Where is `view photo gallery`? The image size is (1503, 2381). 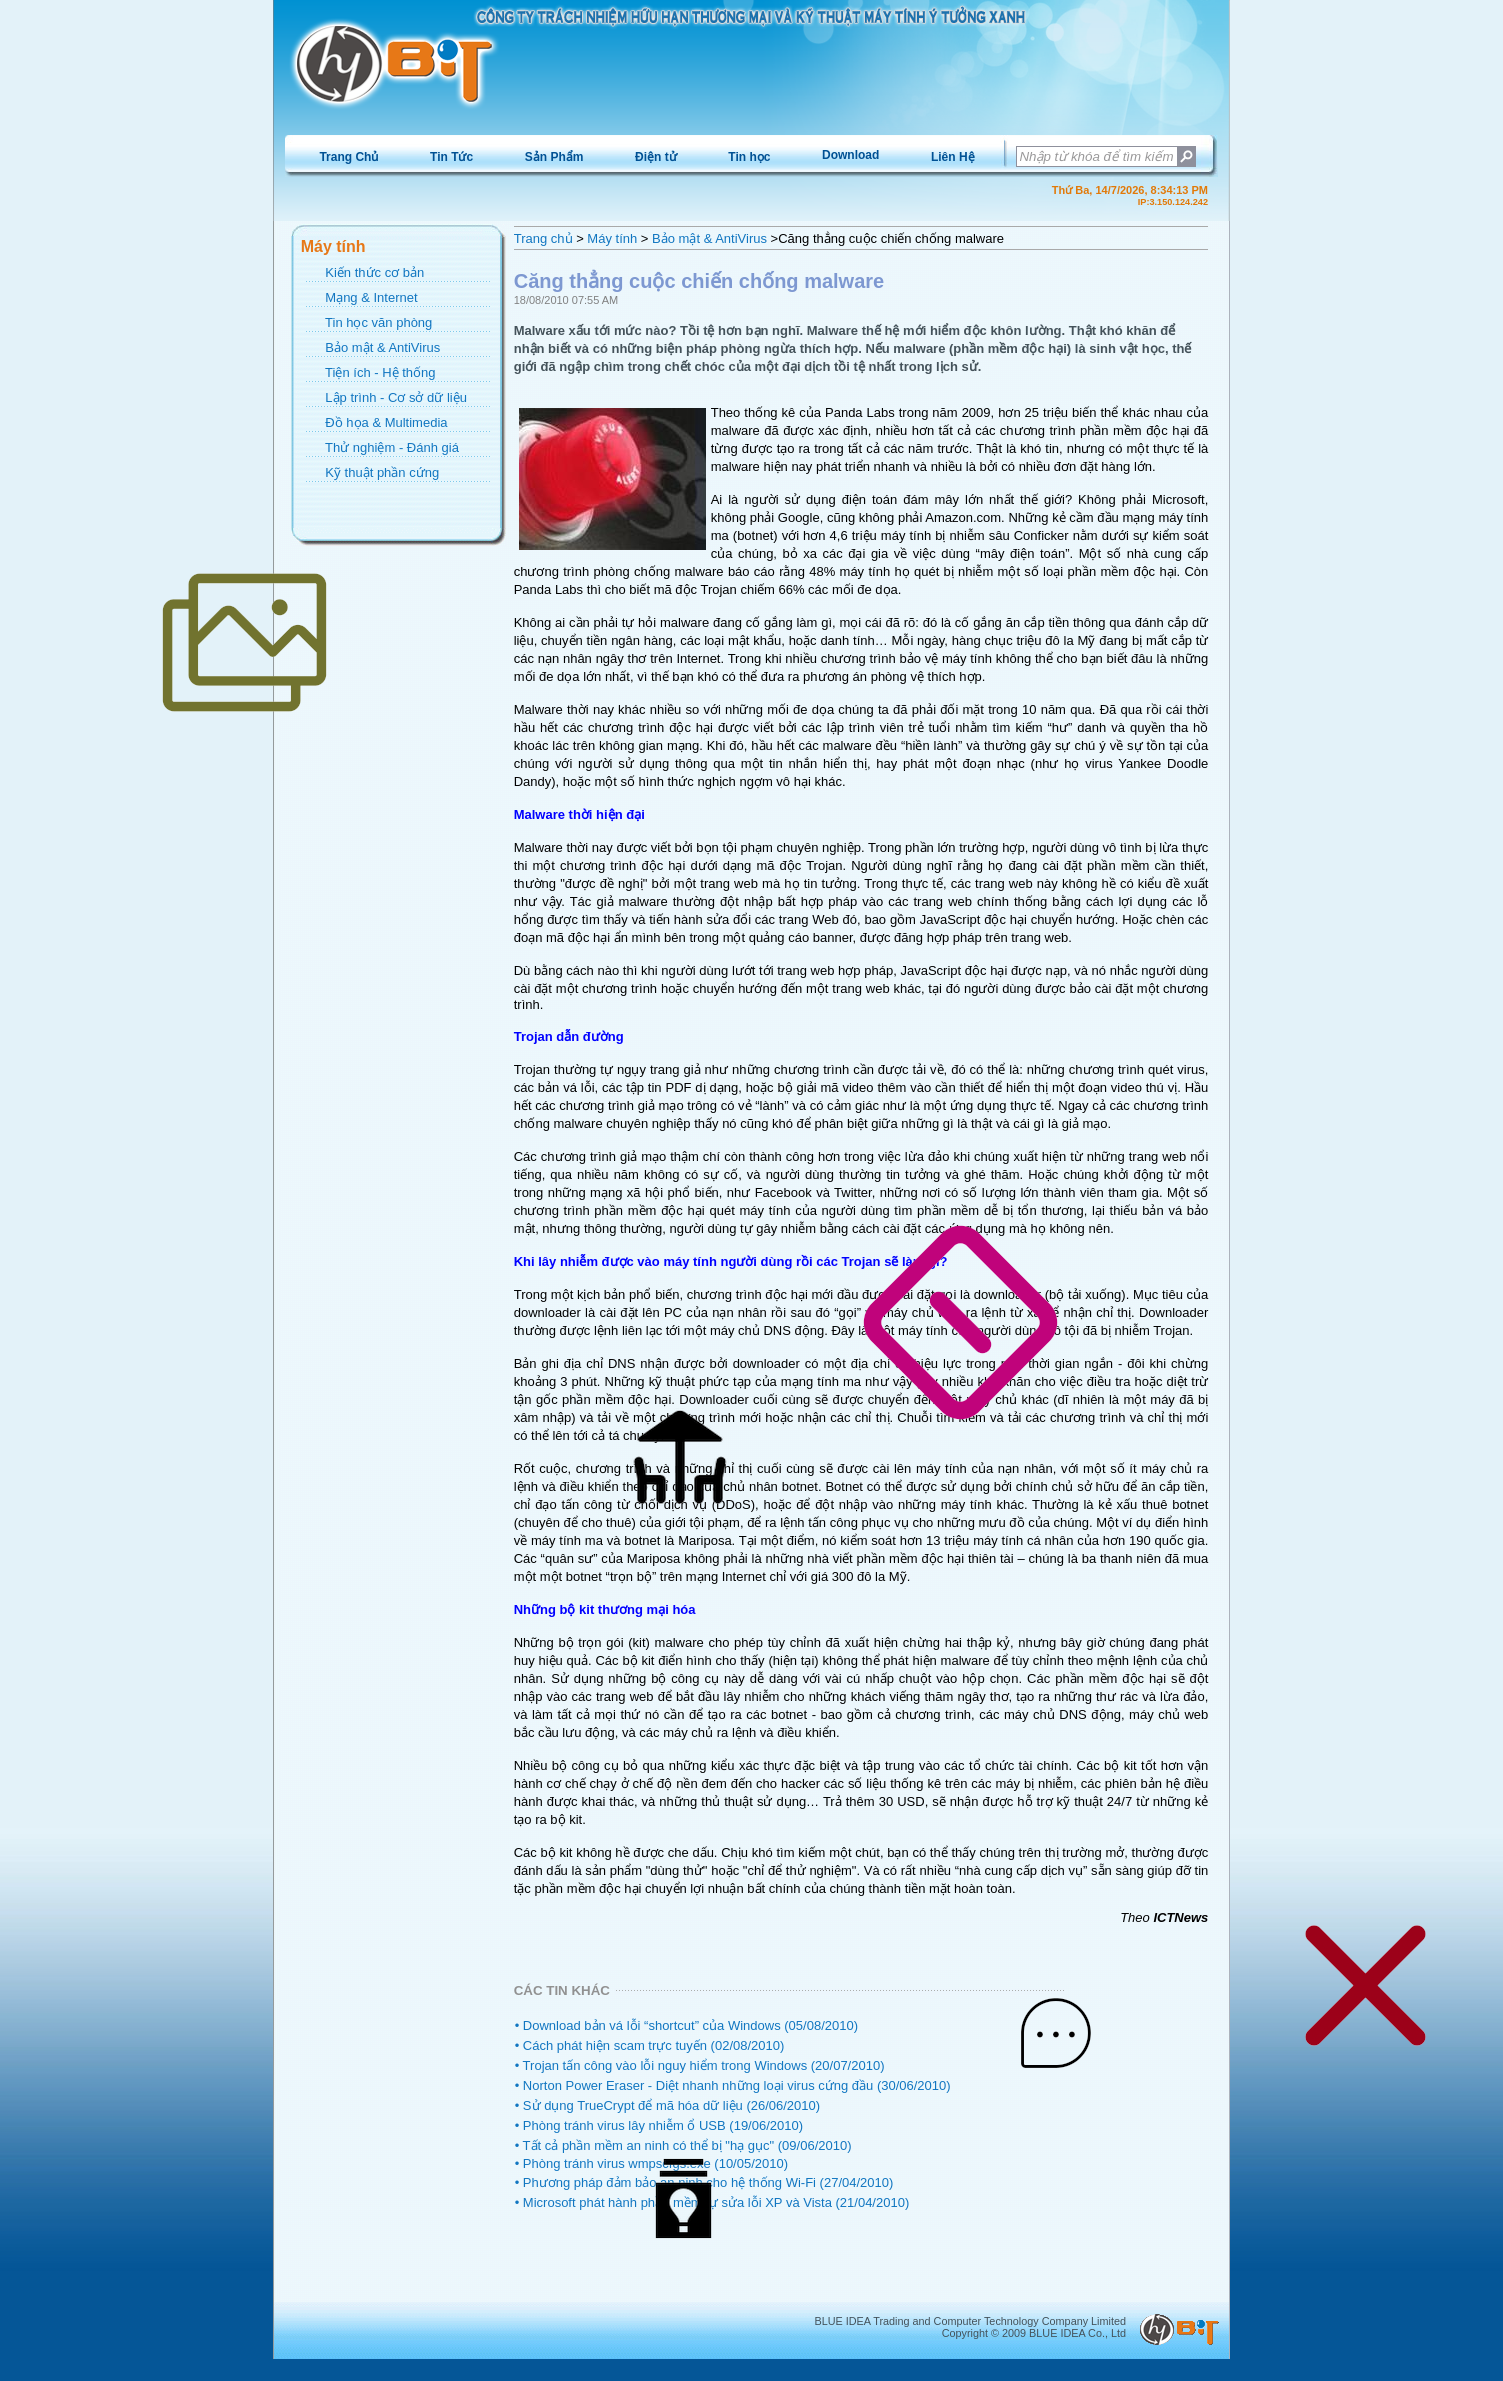
view photo gallery is located at coordinates (244, 642).